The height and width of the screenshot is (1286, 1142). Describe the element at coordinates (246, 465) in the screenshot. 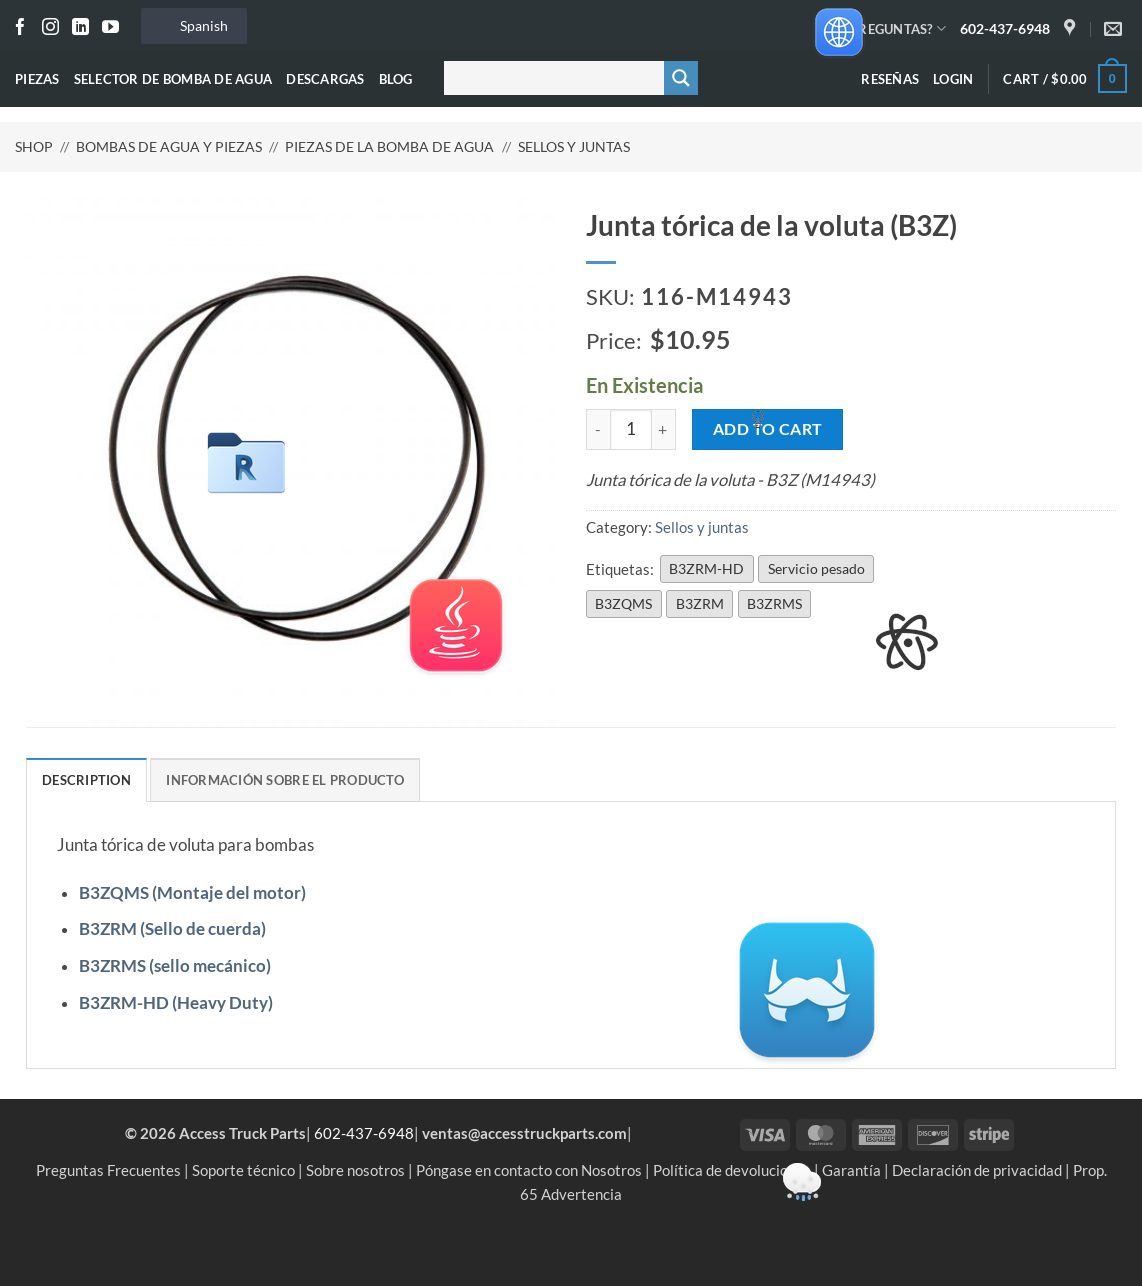

I see `folder containing Autodesk Revit project files` at that location.